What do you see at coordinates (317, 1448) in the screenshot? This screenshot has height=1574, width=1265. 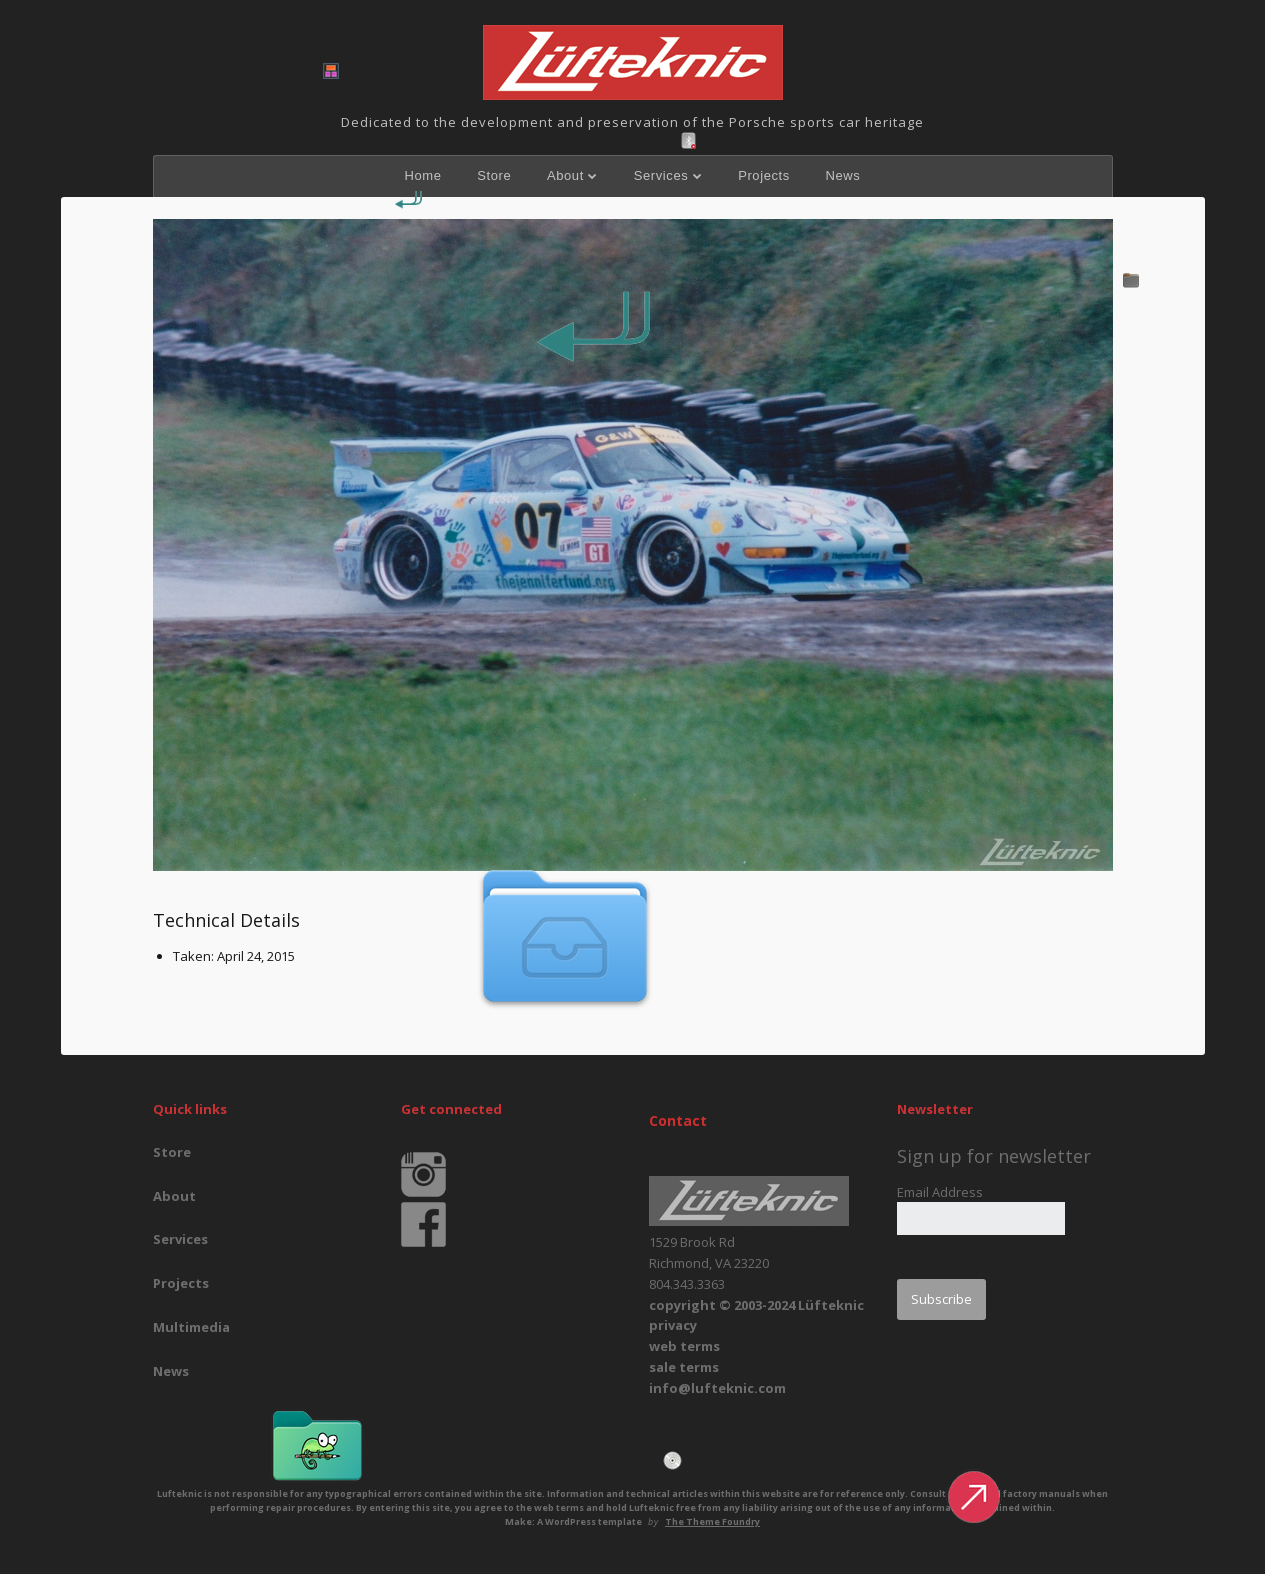 I see `open notepad++ project folder` at bounding box center [317, 1448].